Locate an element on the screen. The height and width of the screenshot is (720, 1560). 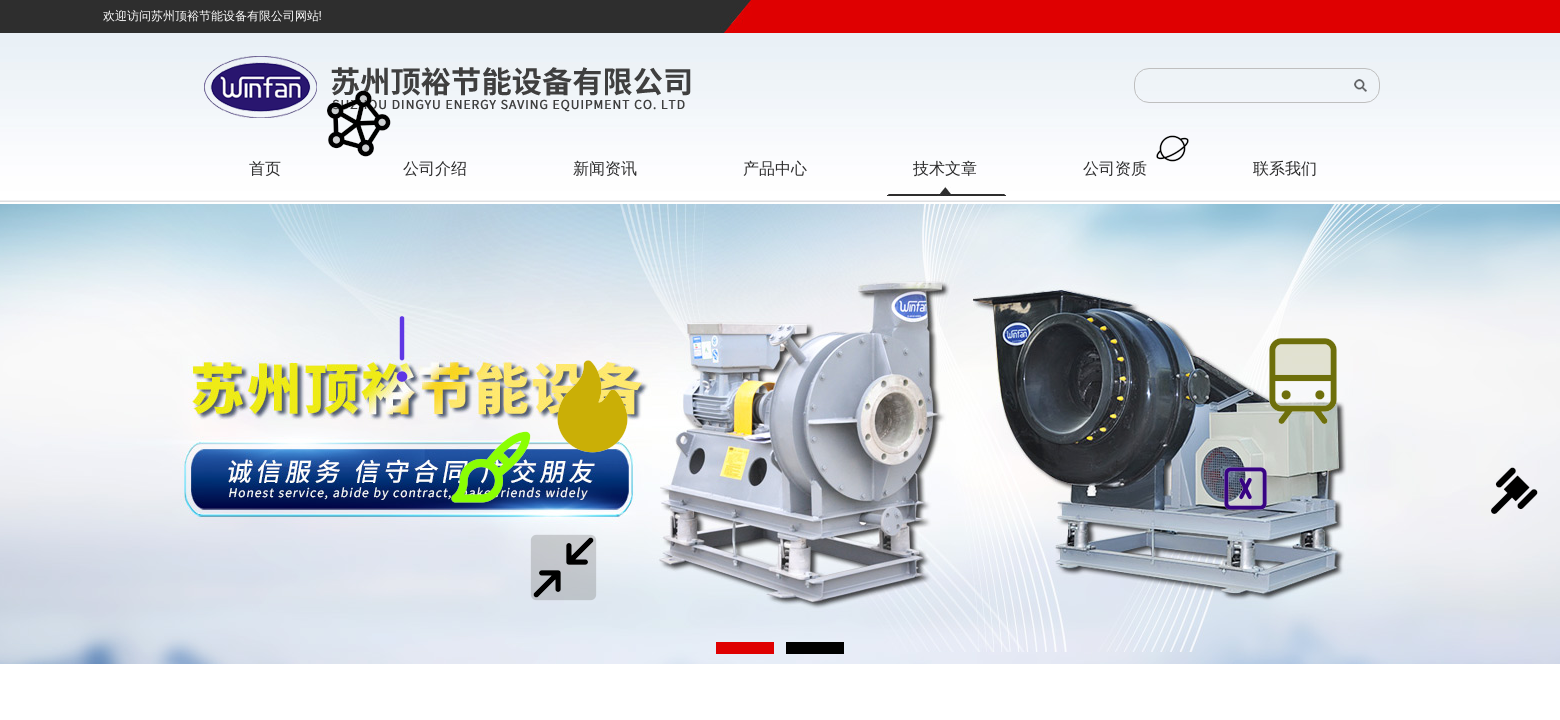
explore global or worldwide content is located at coordinates (1172, 148).